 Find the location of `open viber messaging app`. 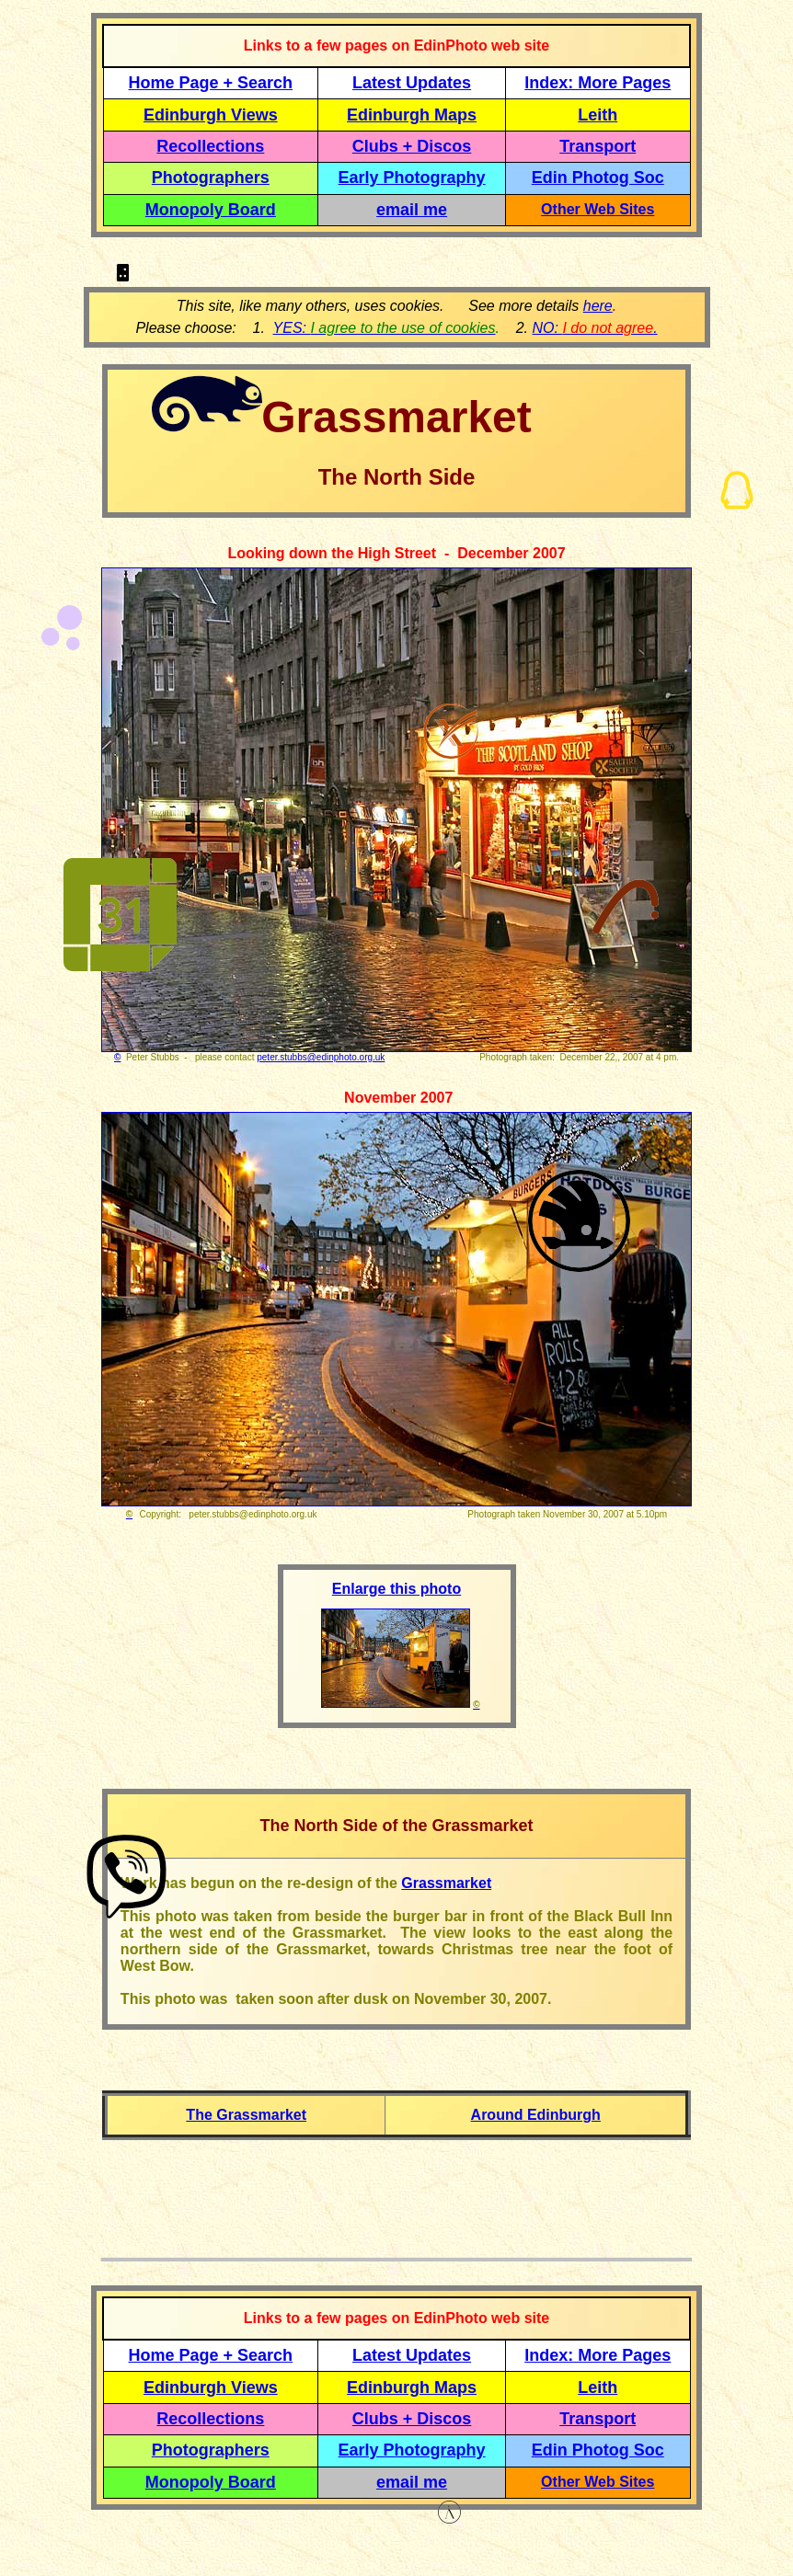

open viber messaging app is located at coordinates (126, 1876).